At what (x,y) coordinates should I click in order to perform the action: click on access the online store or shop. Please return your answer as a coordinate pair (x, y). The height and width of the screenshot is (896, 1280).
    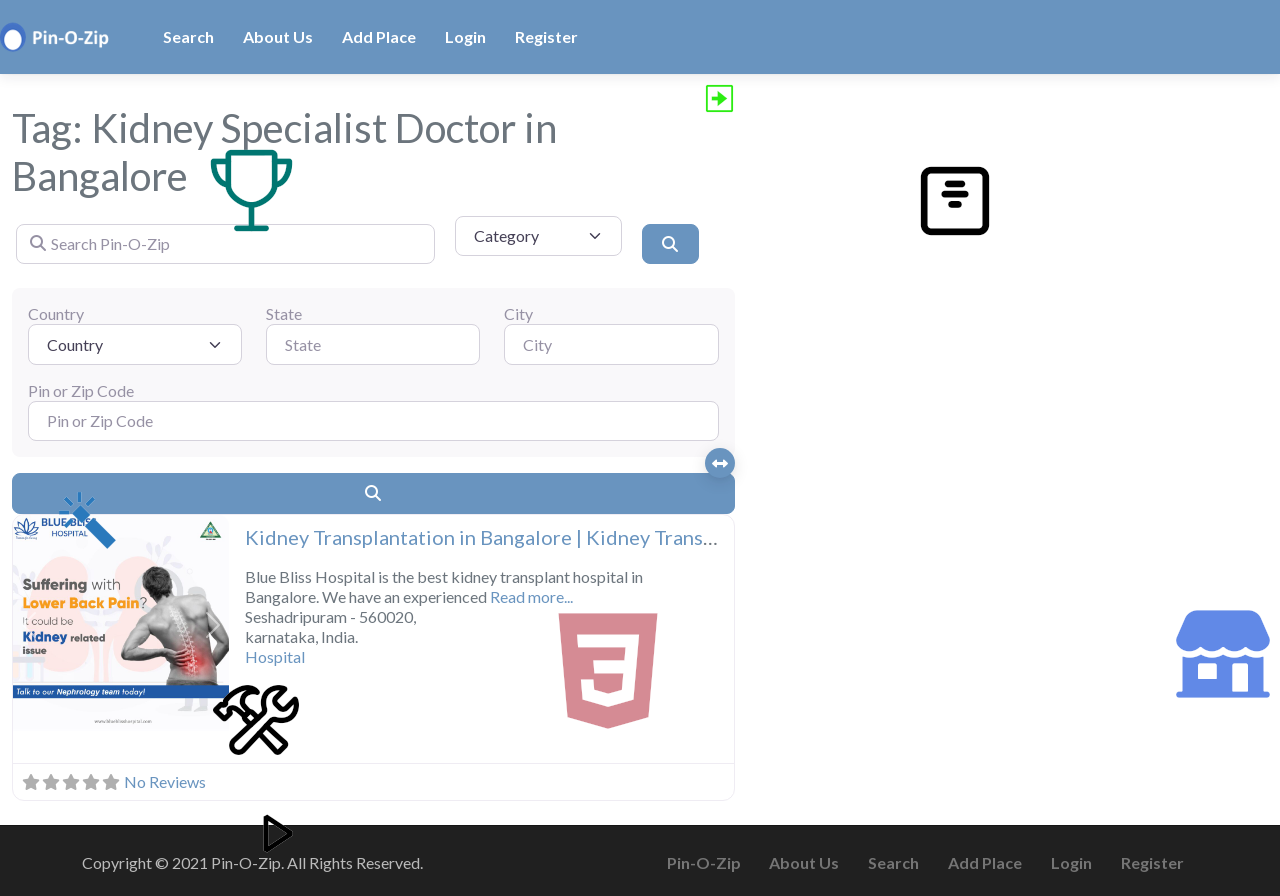
    Looking at the image, I should click on (1223, 654).